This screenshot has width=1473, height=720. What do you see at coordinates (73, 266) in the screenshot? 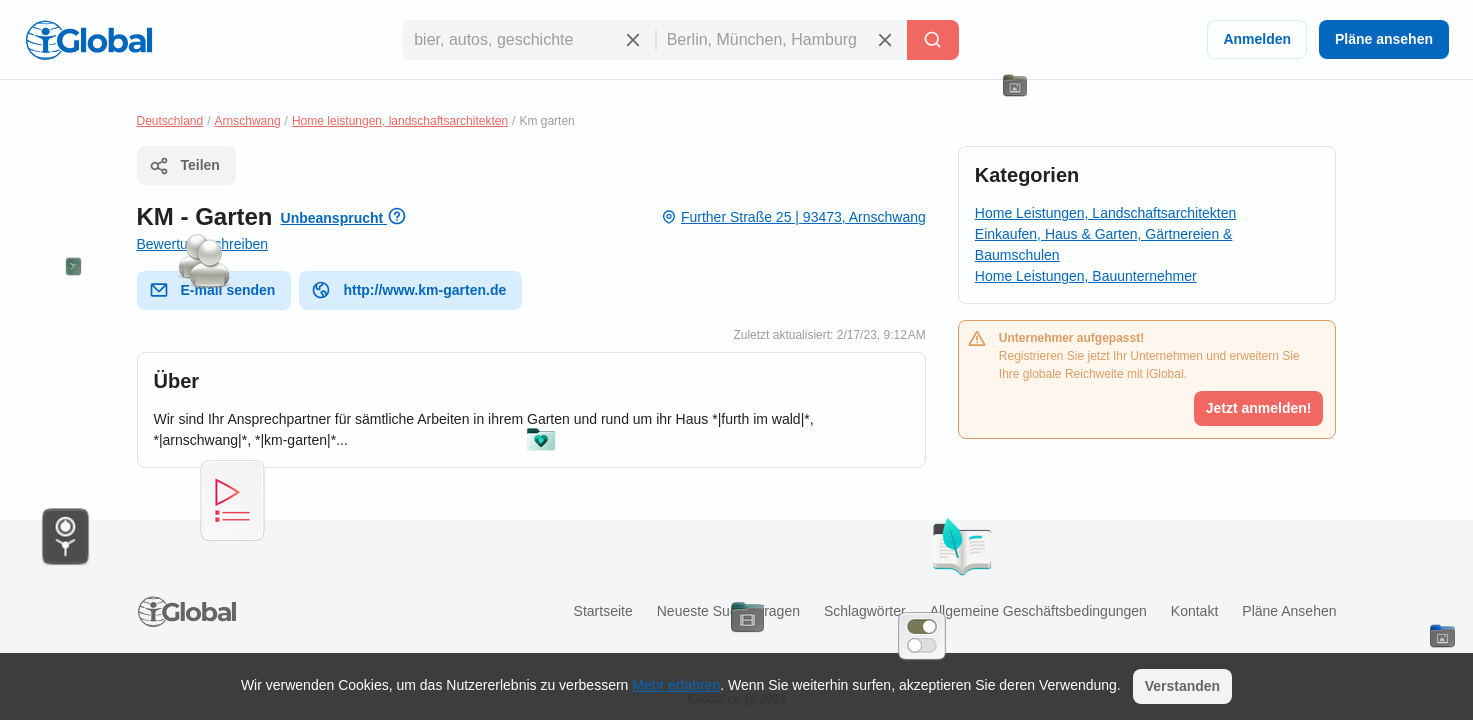
I see `snap application package file` at bounding box center [73, 266].